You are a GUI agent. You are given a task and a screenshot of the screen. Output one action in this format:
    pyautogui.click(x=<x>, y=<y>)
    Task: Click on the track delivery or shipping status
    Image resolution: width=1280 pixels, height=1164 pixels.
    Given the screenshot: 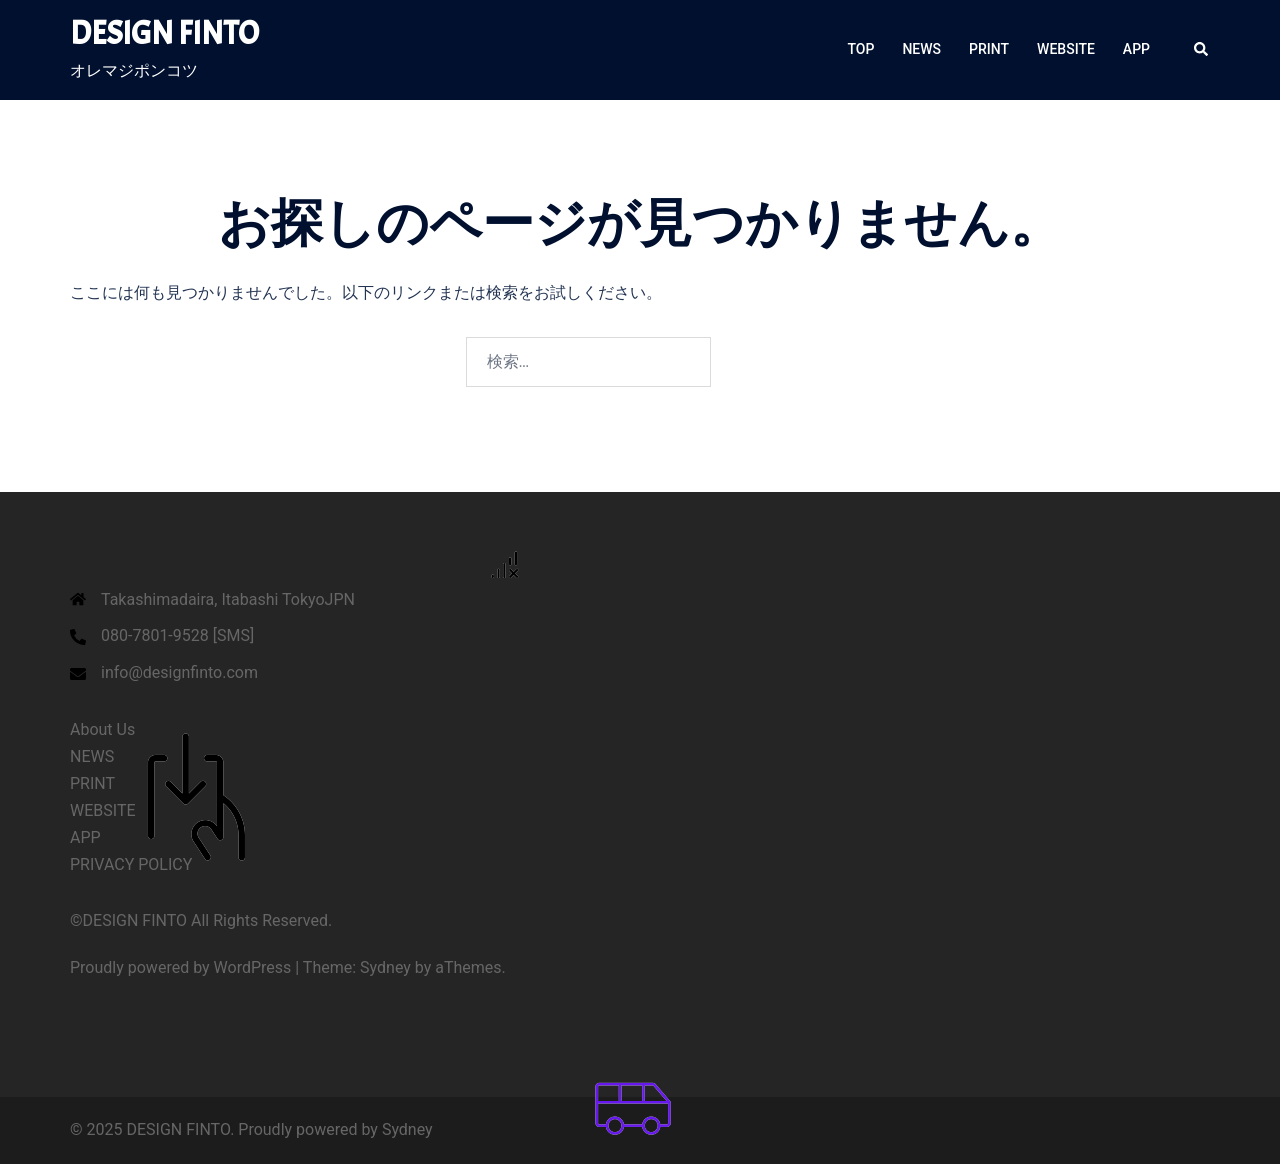 What is the action you would take?
    pyautogui.click(x=630, y=1107)
    